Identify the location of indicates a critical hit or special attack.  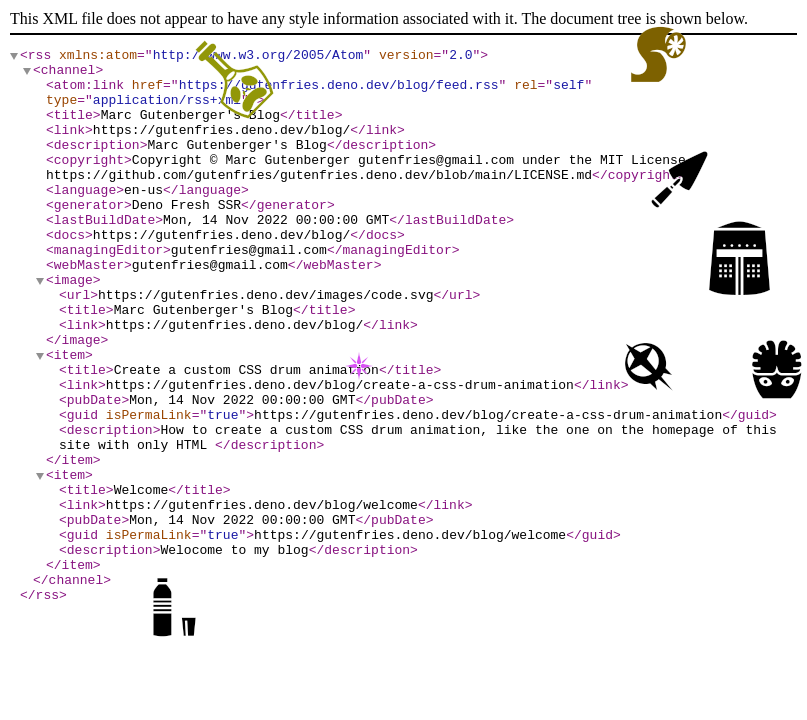
(648, 366).